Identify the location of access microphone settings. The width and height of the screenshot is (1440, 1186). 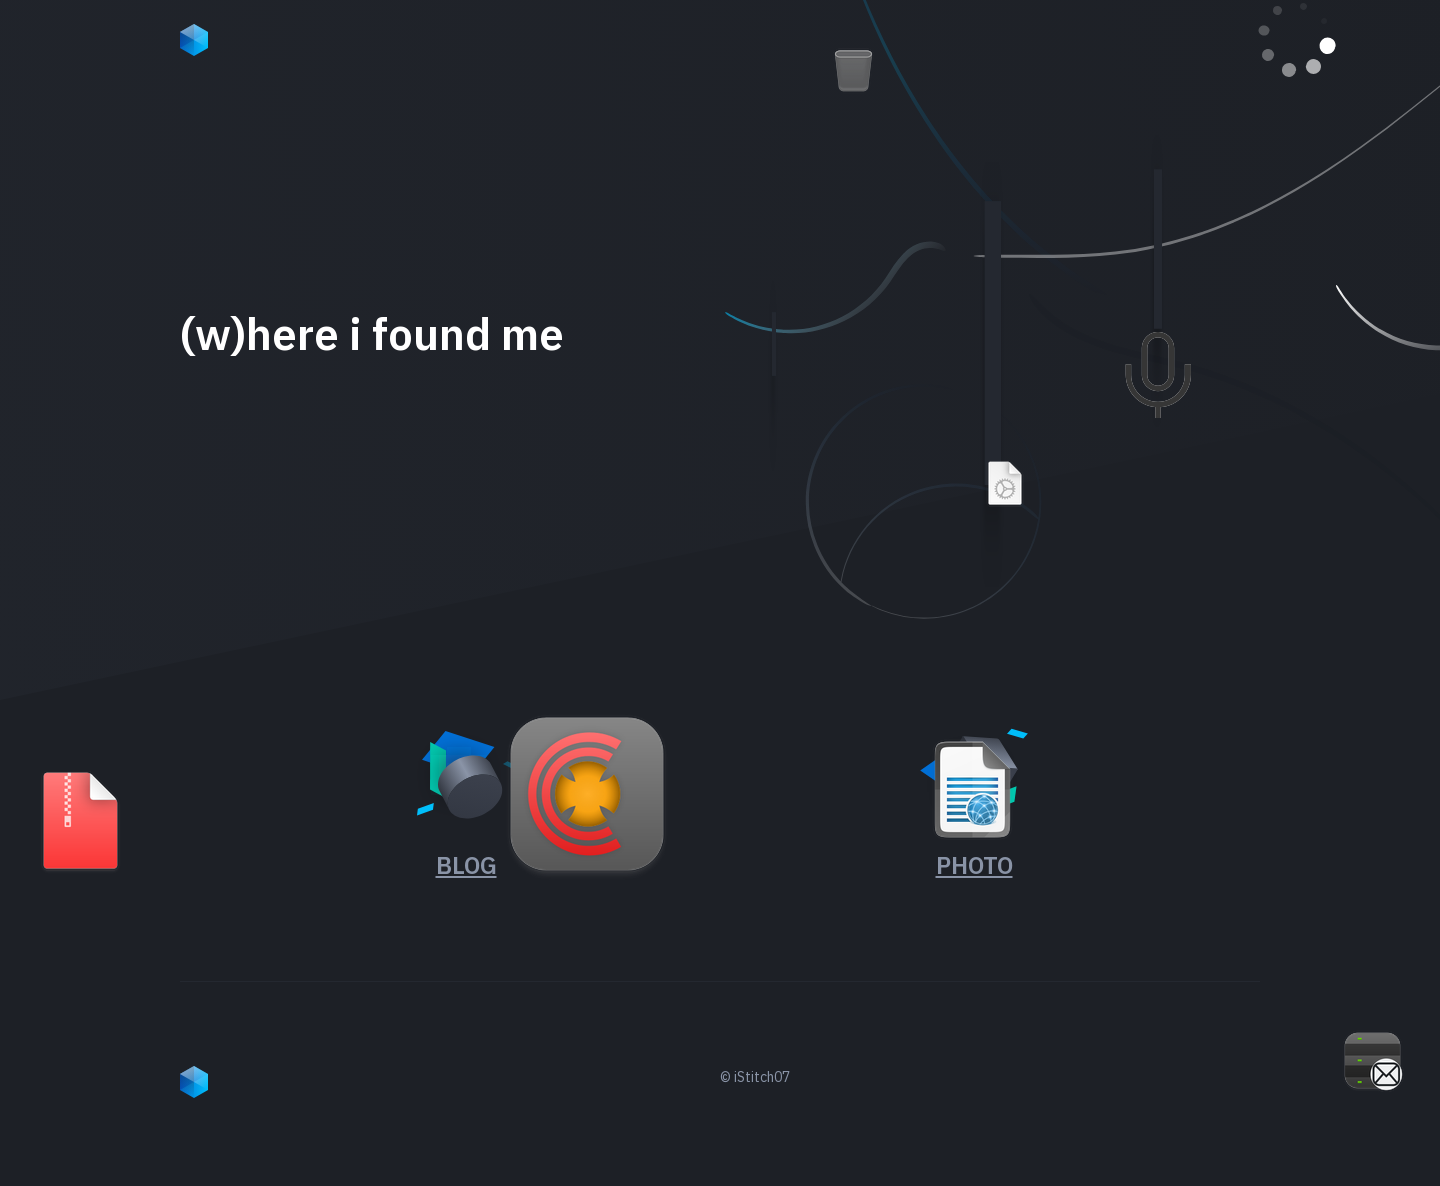
(1158, 375).